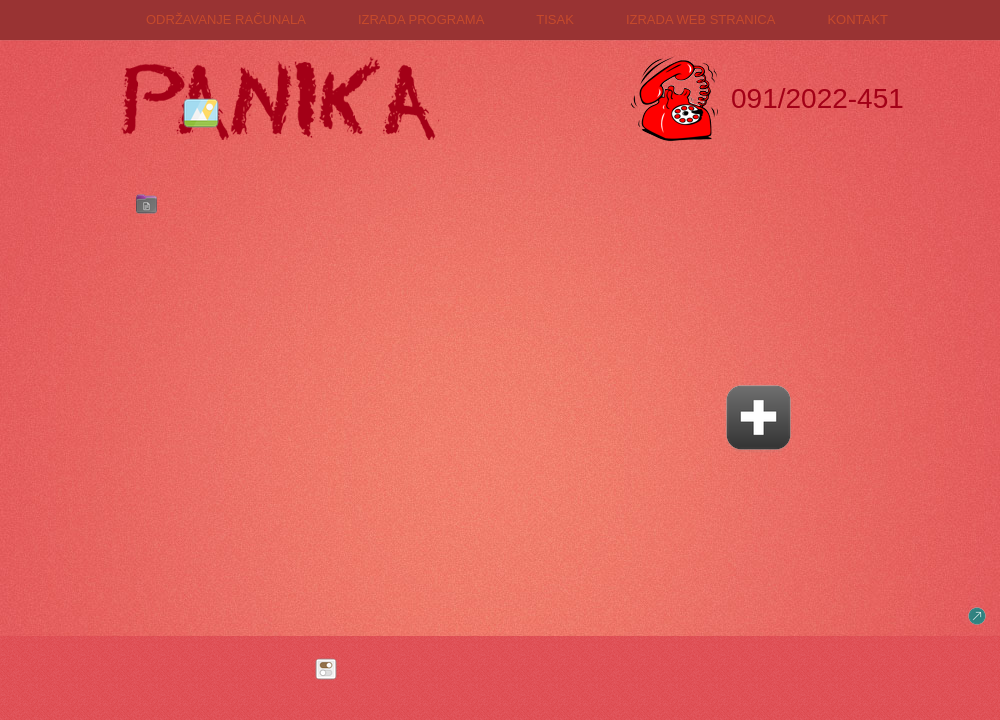  I want to click on open the mycanal streaming app, so click(758, 417).